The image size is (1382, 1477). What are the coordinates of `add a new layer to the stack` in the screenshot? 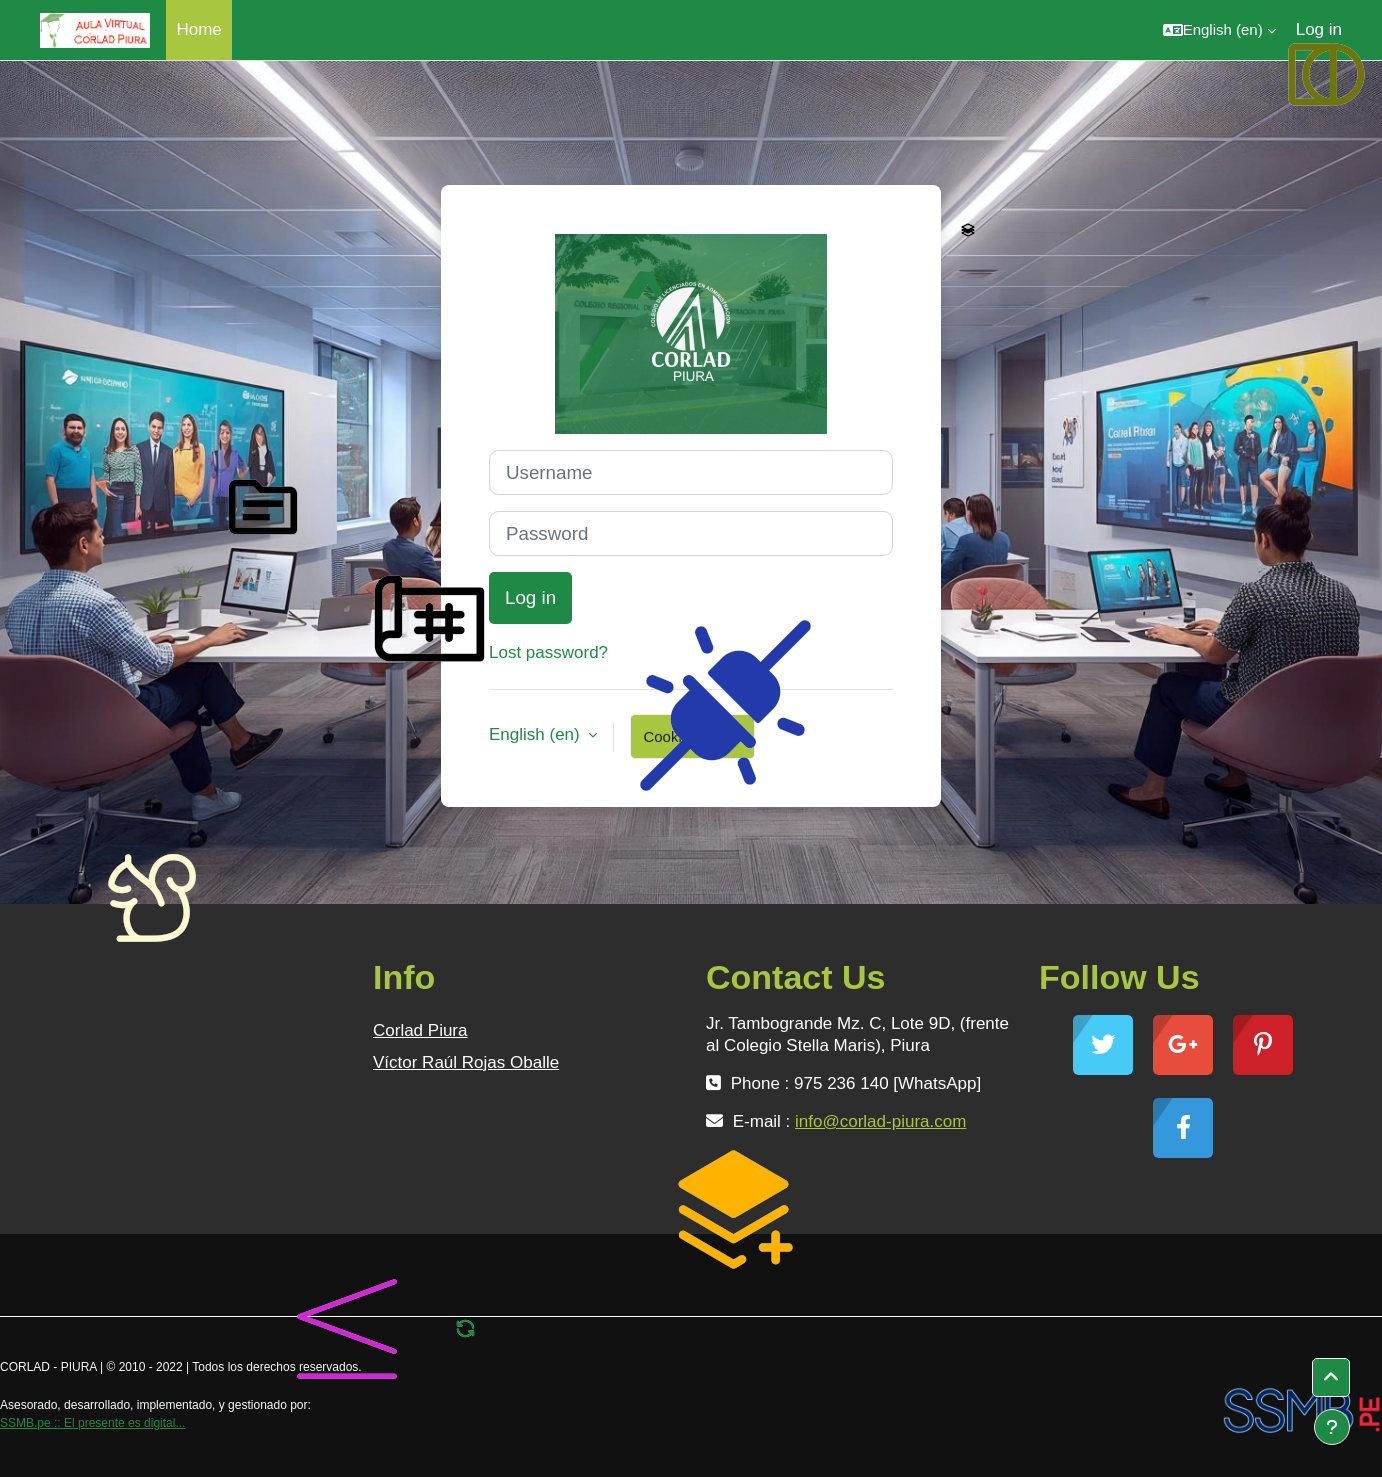 It's located at (733, 1209).